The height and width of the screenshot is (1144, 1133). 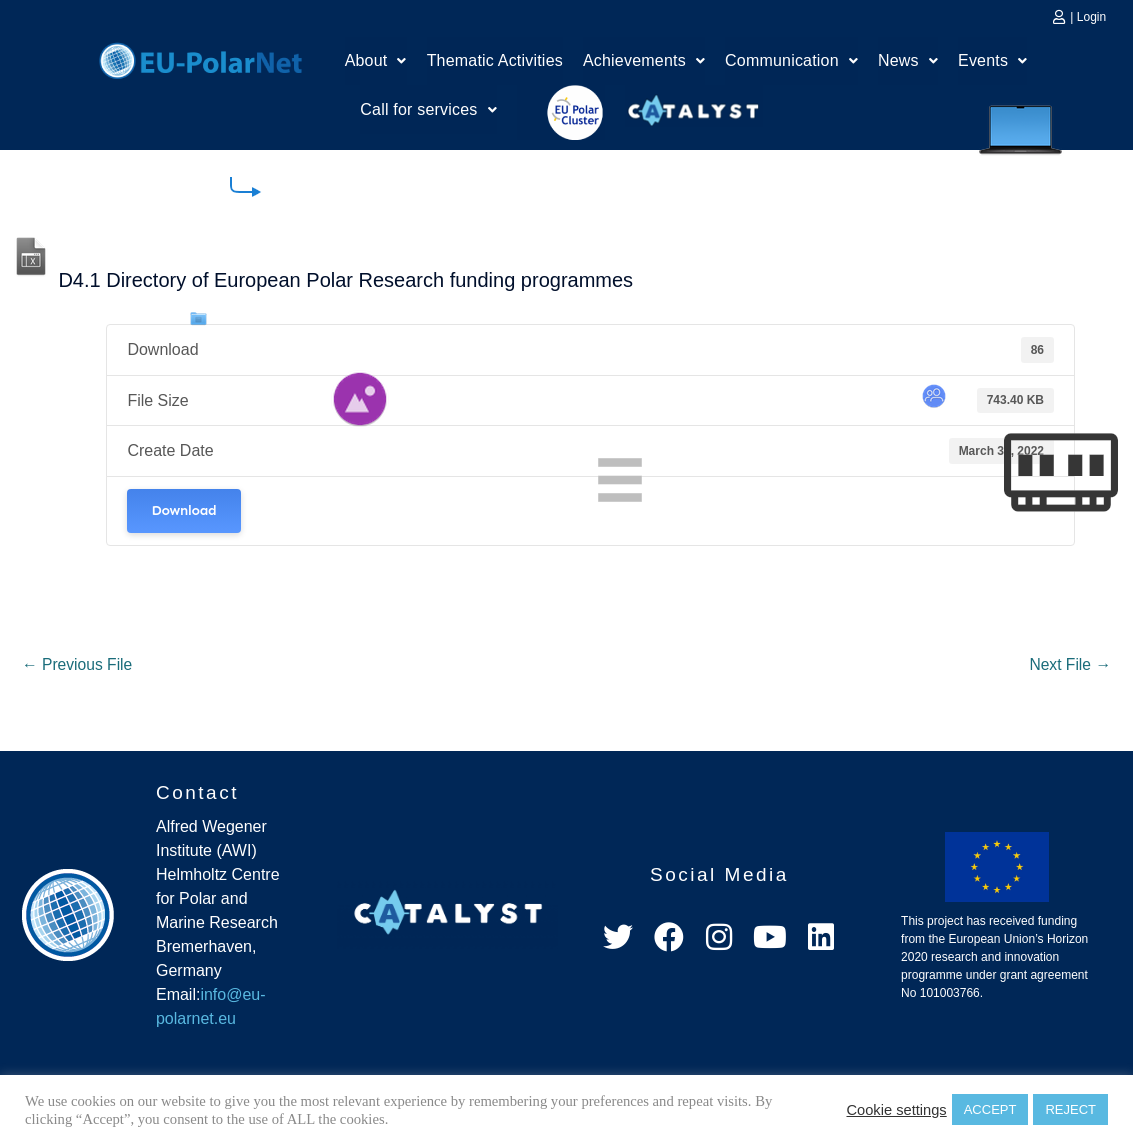 What do you see at coordinates (934, 396) in the screenshot?
I see `switch between user accounts` at bounding box center [934, 396].